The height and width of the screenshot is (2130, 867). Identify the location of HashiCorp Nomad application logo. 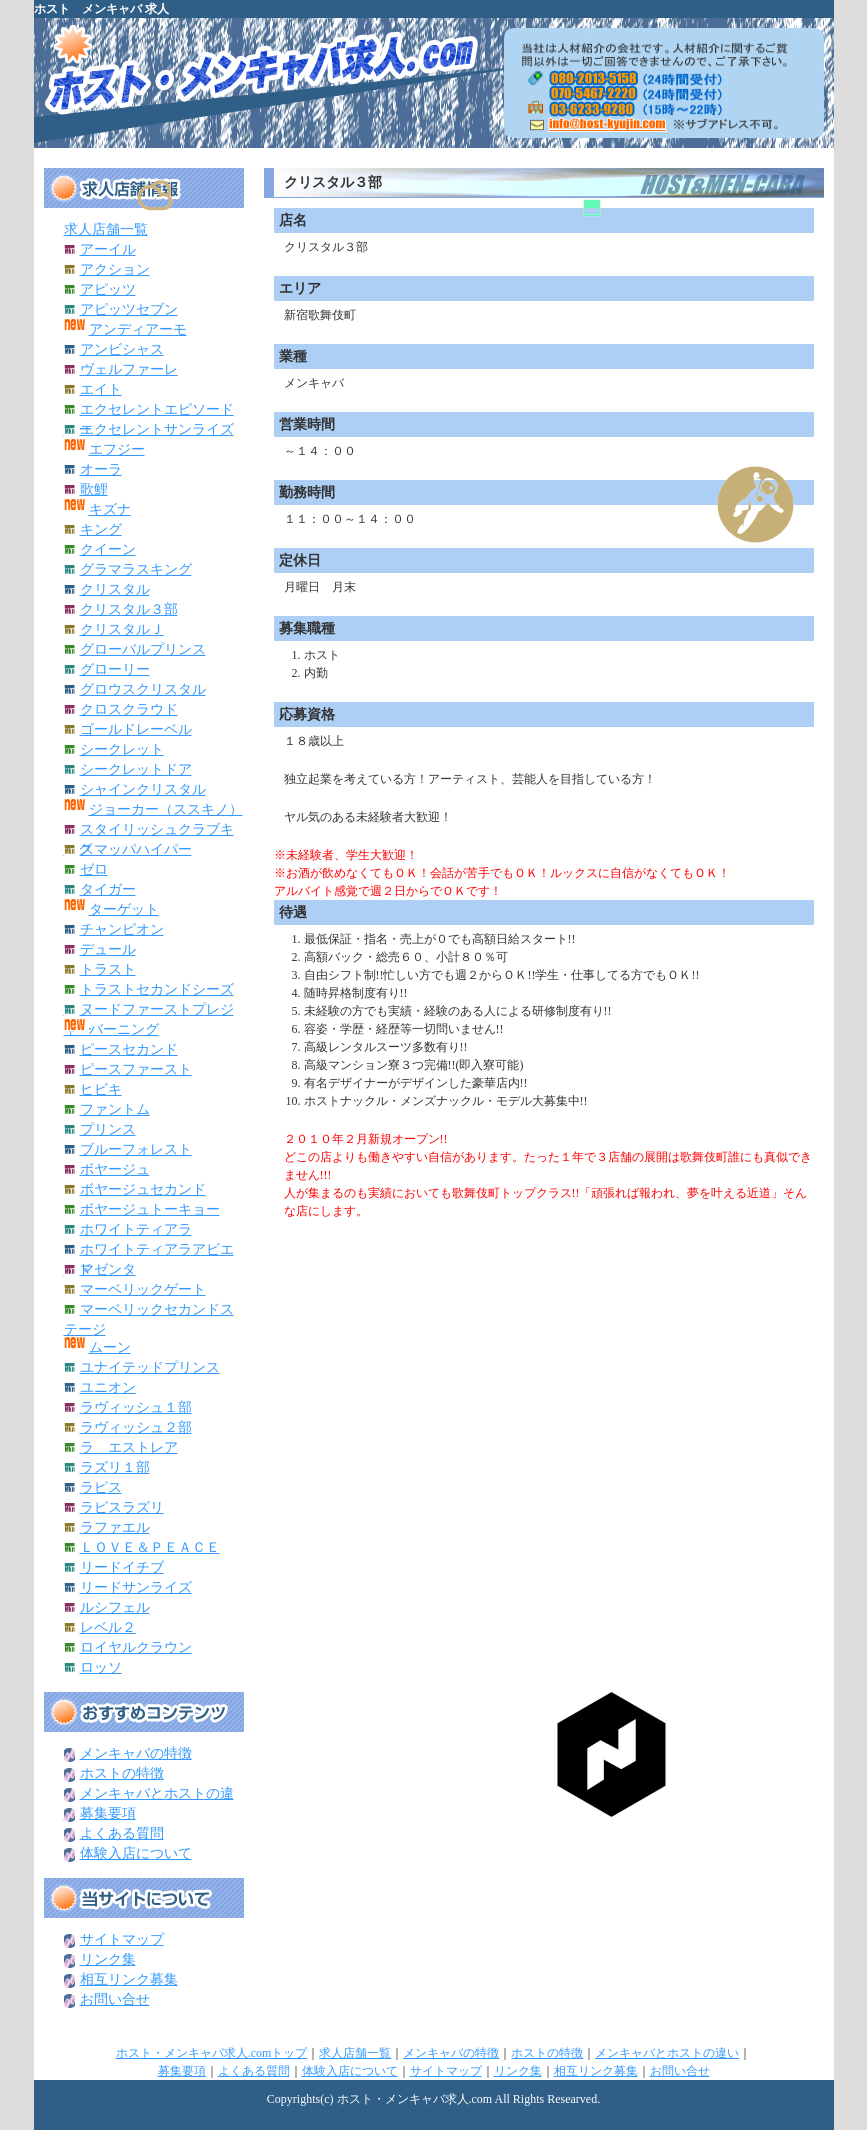
(611, 1754).